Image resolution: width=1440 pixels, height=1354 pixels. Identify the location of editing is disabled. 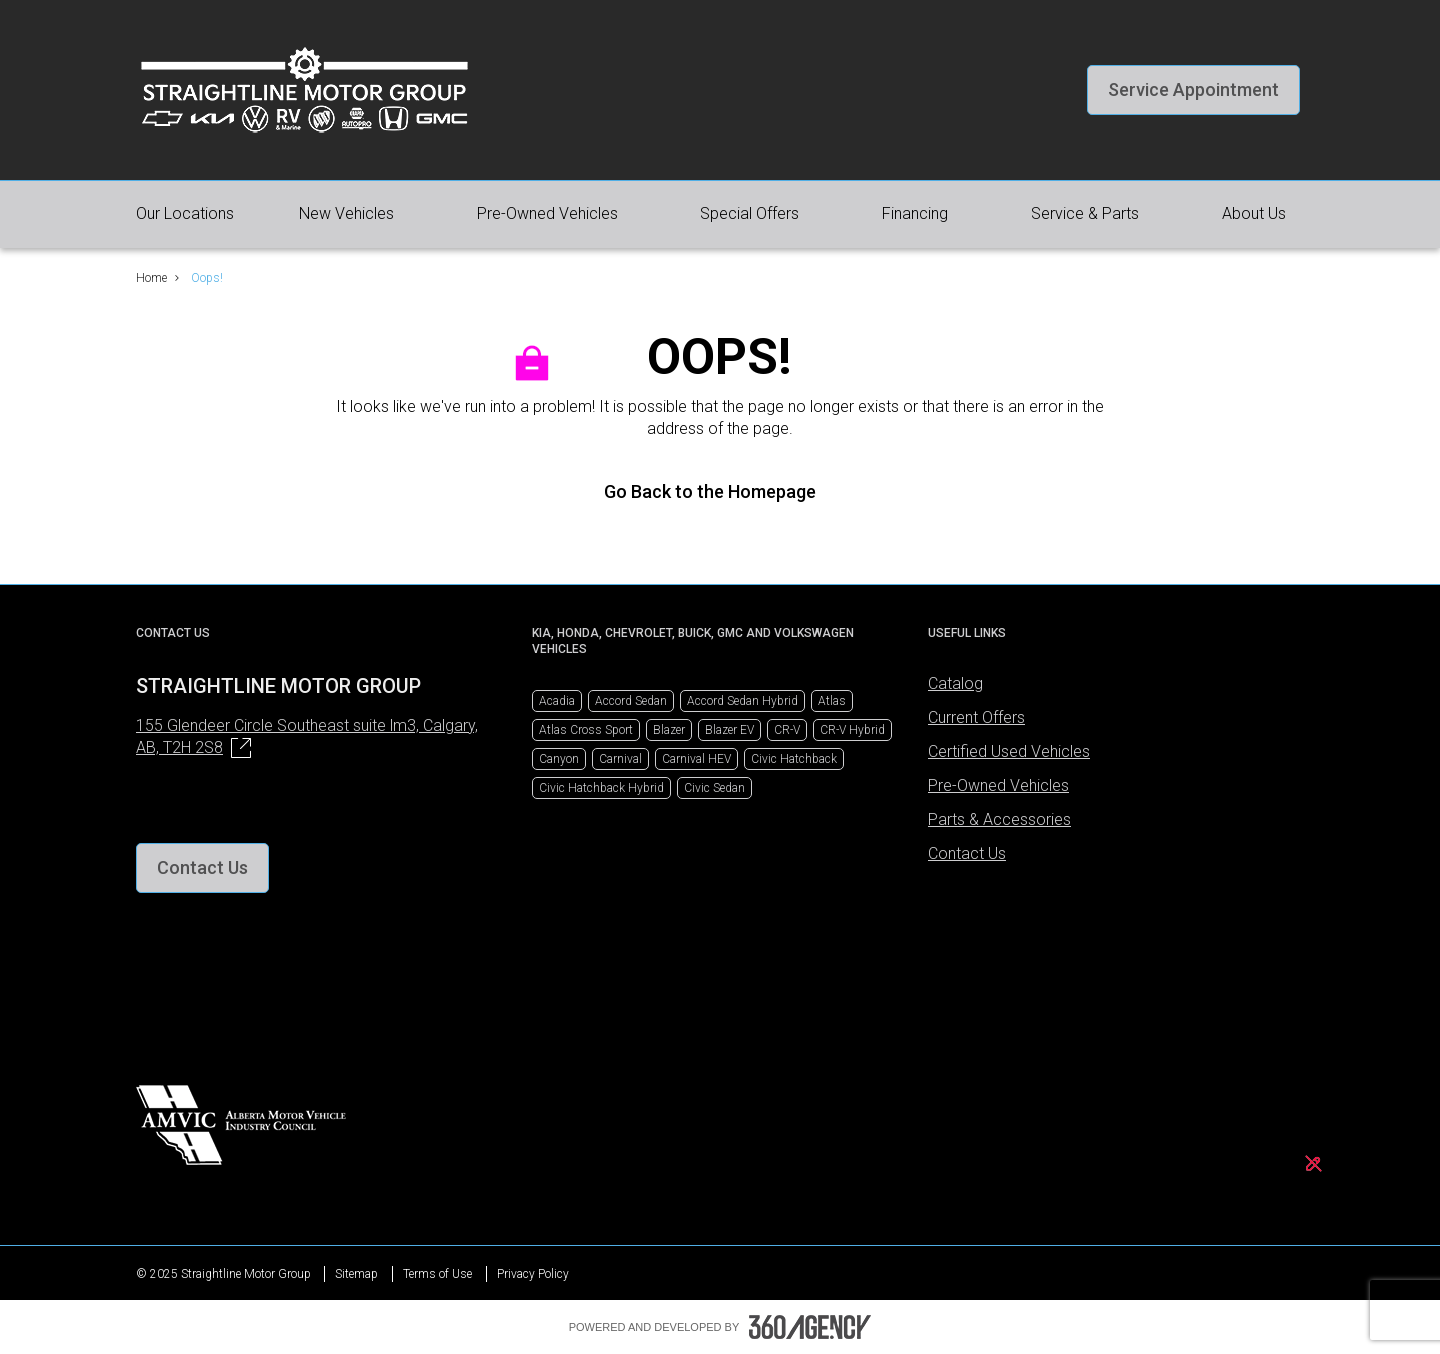
(1313, 1163).